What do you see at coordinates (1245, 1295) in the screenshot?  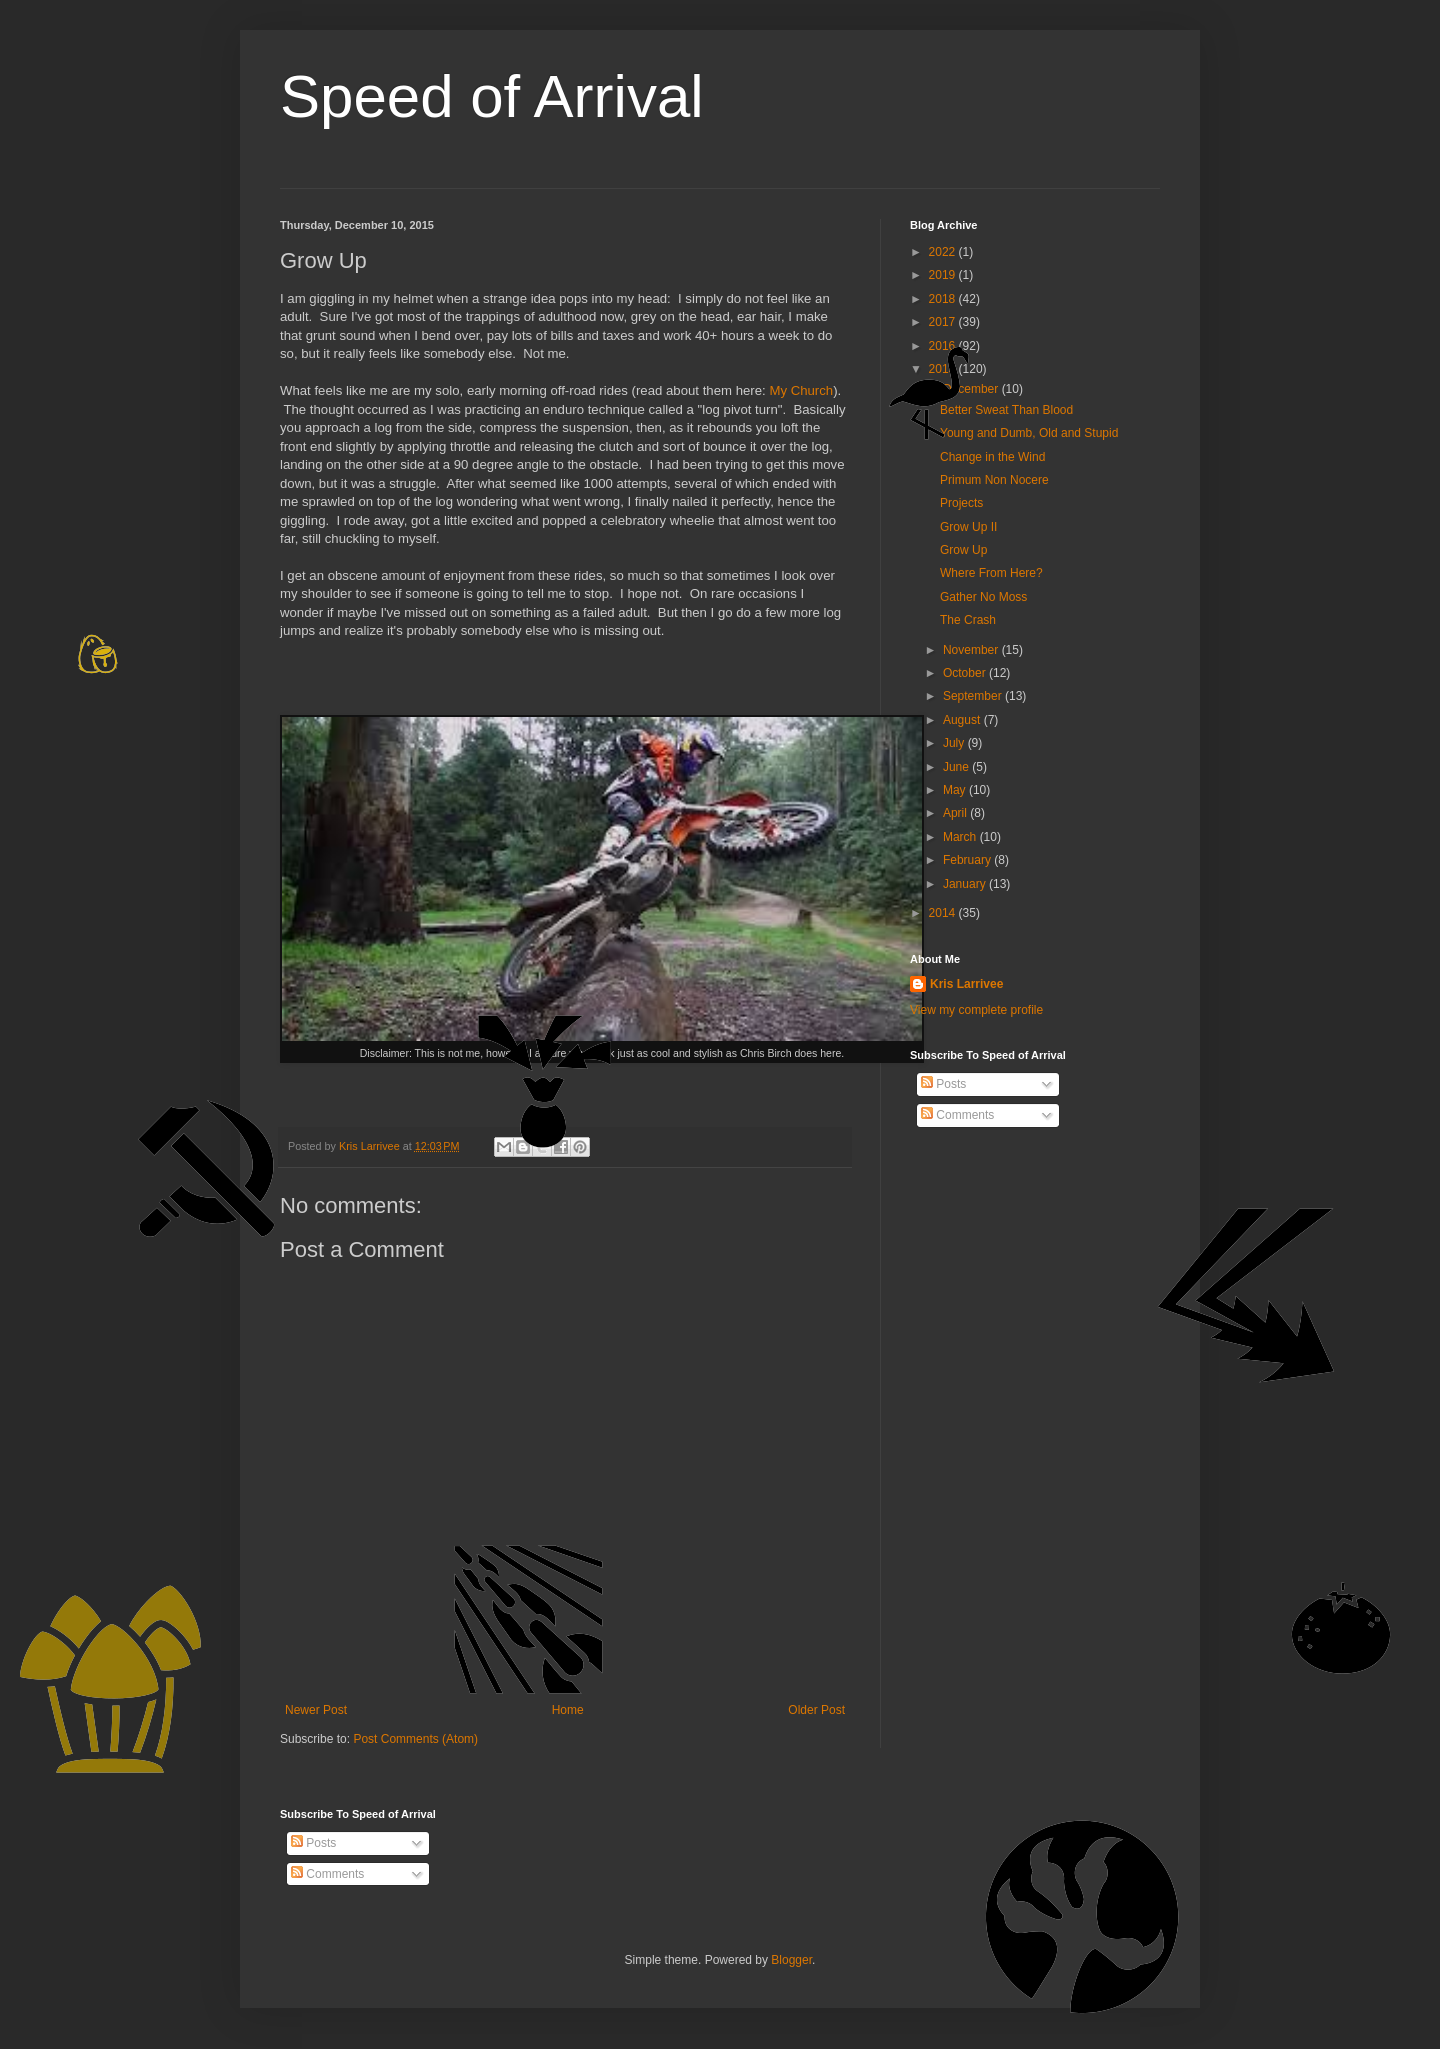 I see `redirect or reroute an action` at bounding box center [1245, 1295].